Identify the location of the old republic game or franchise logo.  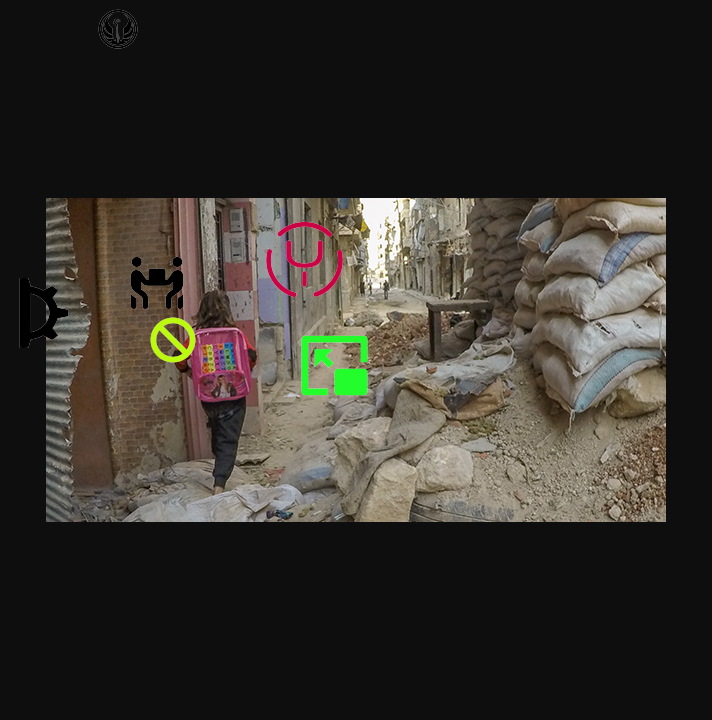
(118, 29).